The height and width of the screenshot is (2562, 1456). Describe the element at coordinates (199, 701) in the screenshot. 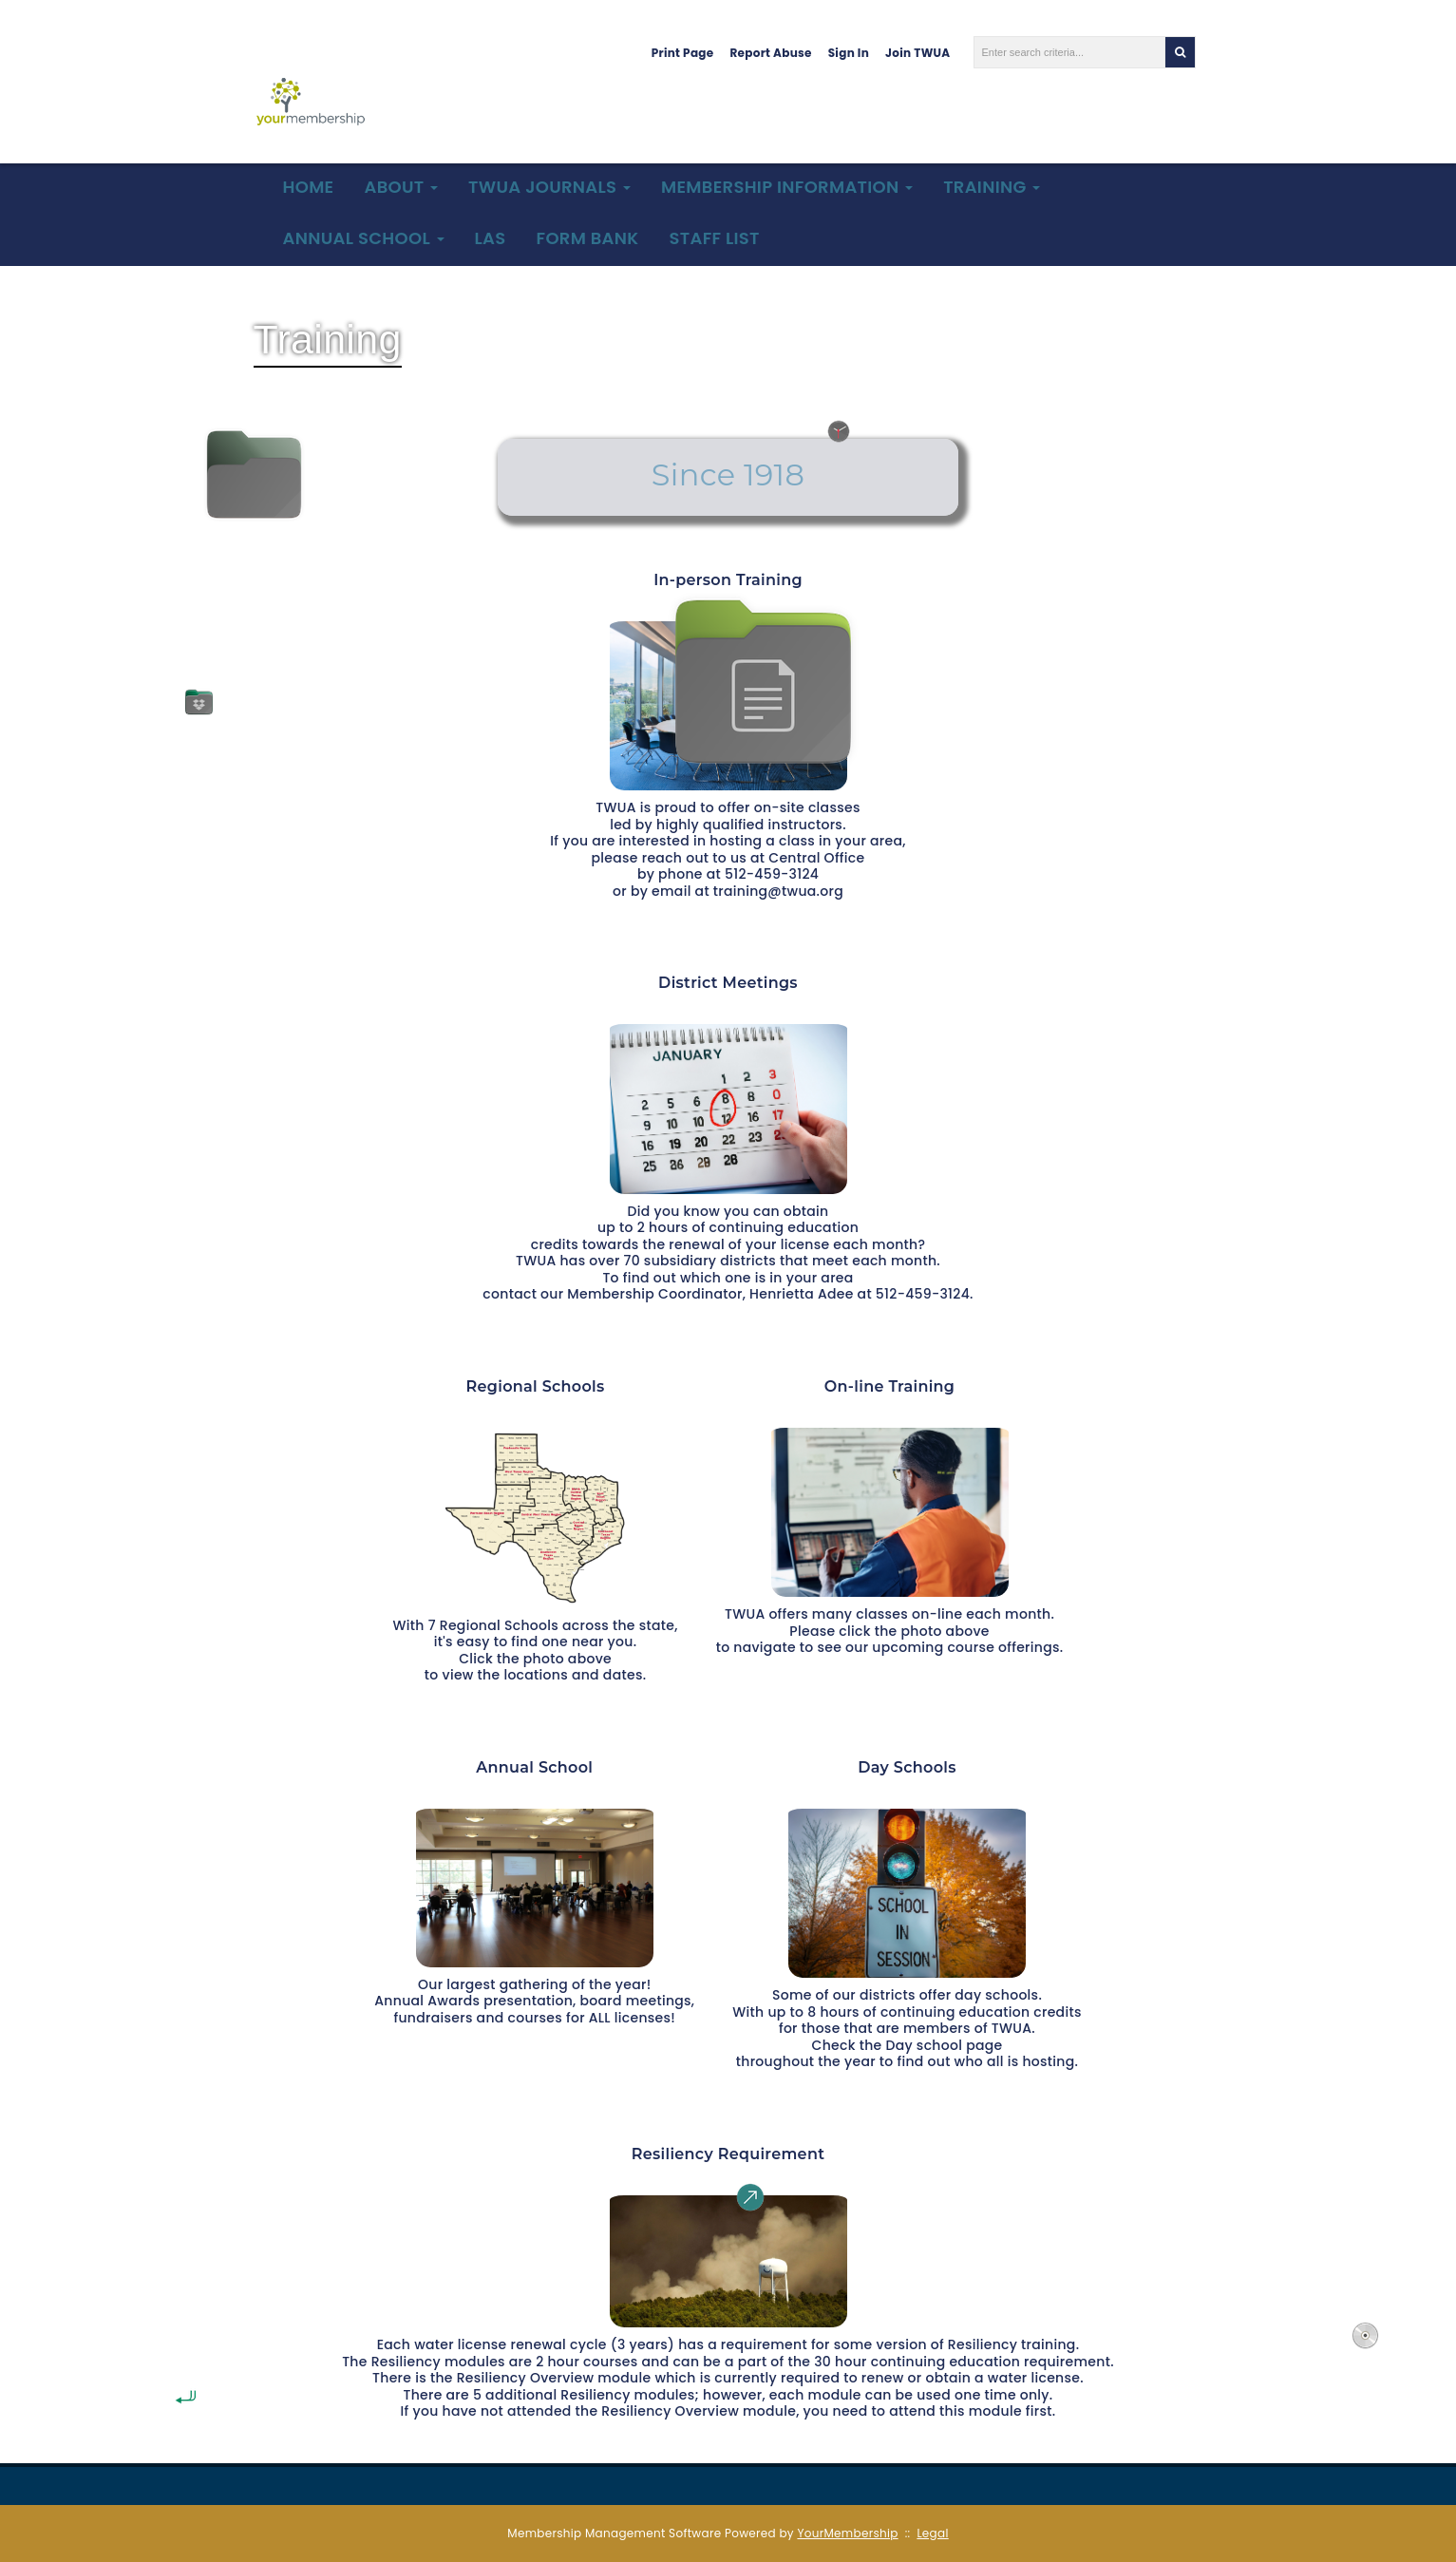

I see `open your dropbox synced folder` at that location.